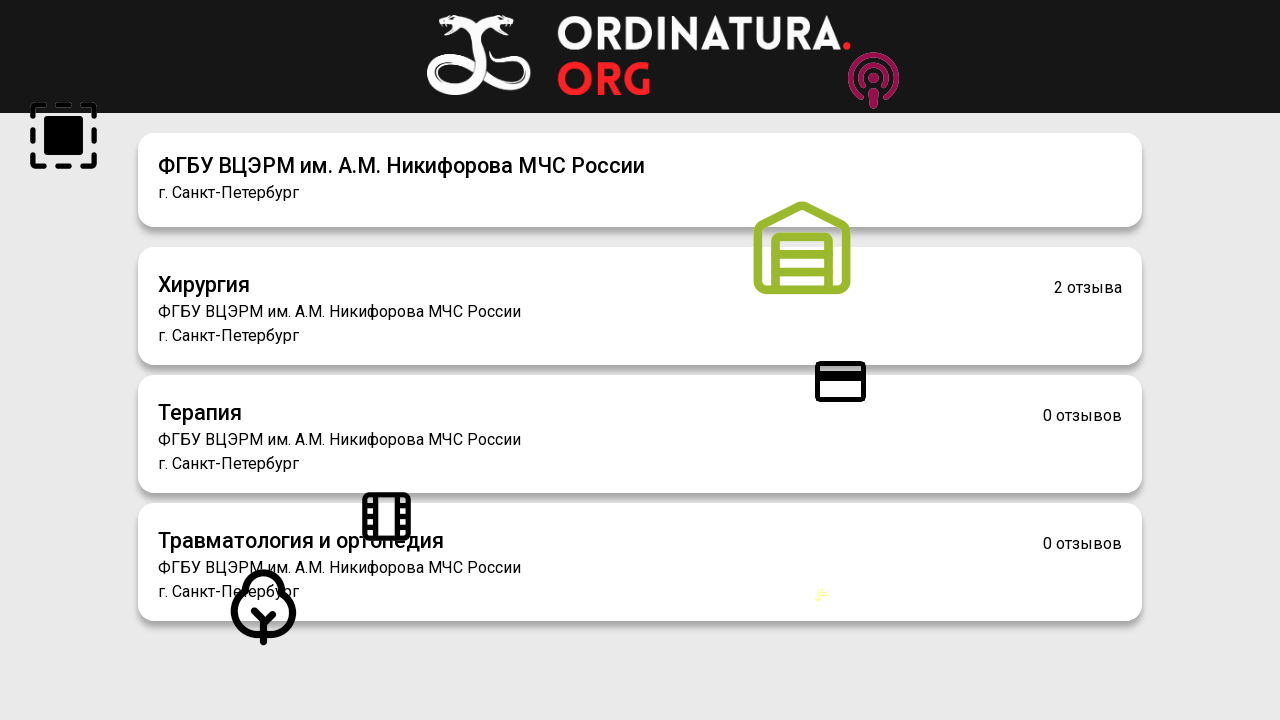 The width and height of the screenshot is (1280, 720). Describe the element at coordinates (63, 135) in the screenshot. I see `select all items in the current view` at that location.